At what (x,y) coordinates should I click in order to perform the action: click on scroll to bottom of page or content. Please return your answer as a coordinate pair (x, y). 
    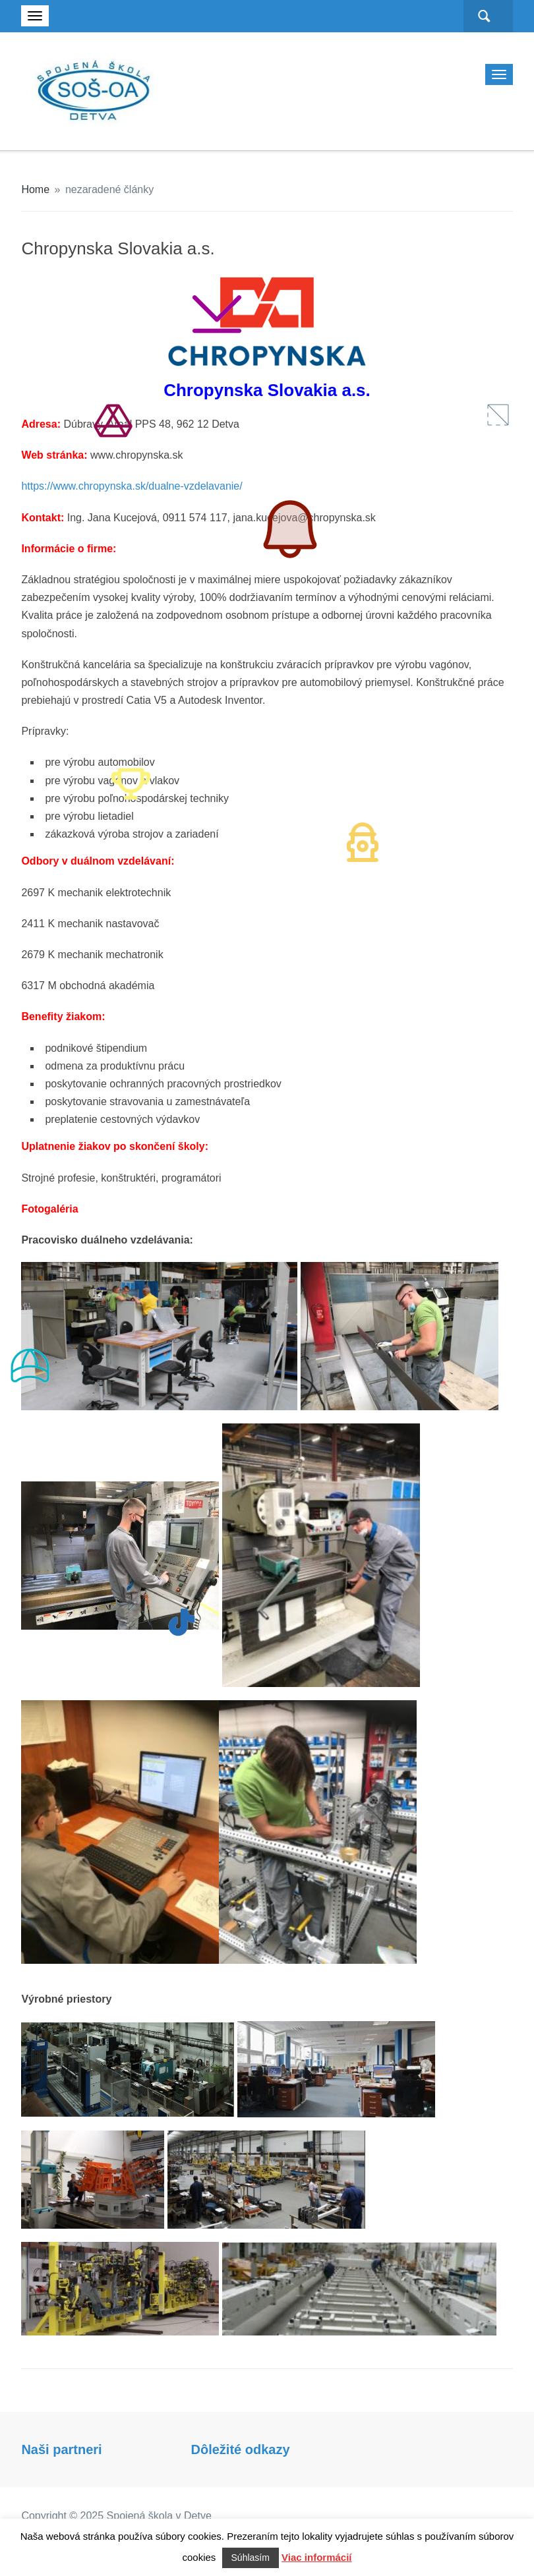
    Looking at the image, I should click on (217, 313).